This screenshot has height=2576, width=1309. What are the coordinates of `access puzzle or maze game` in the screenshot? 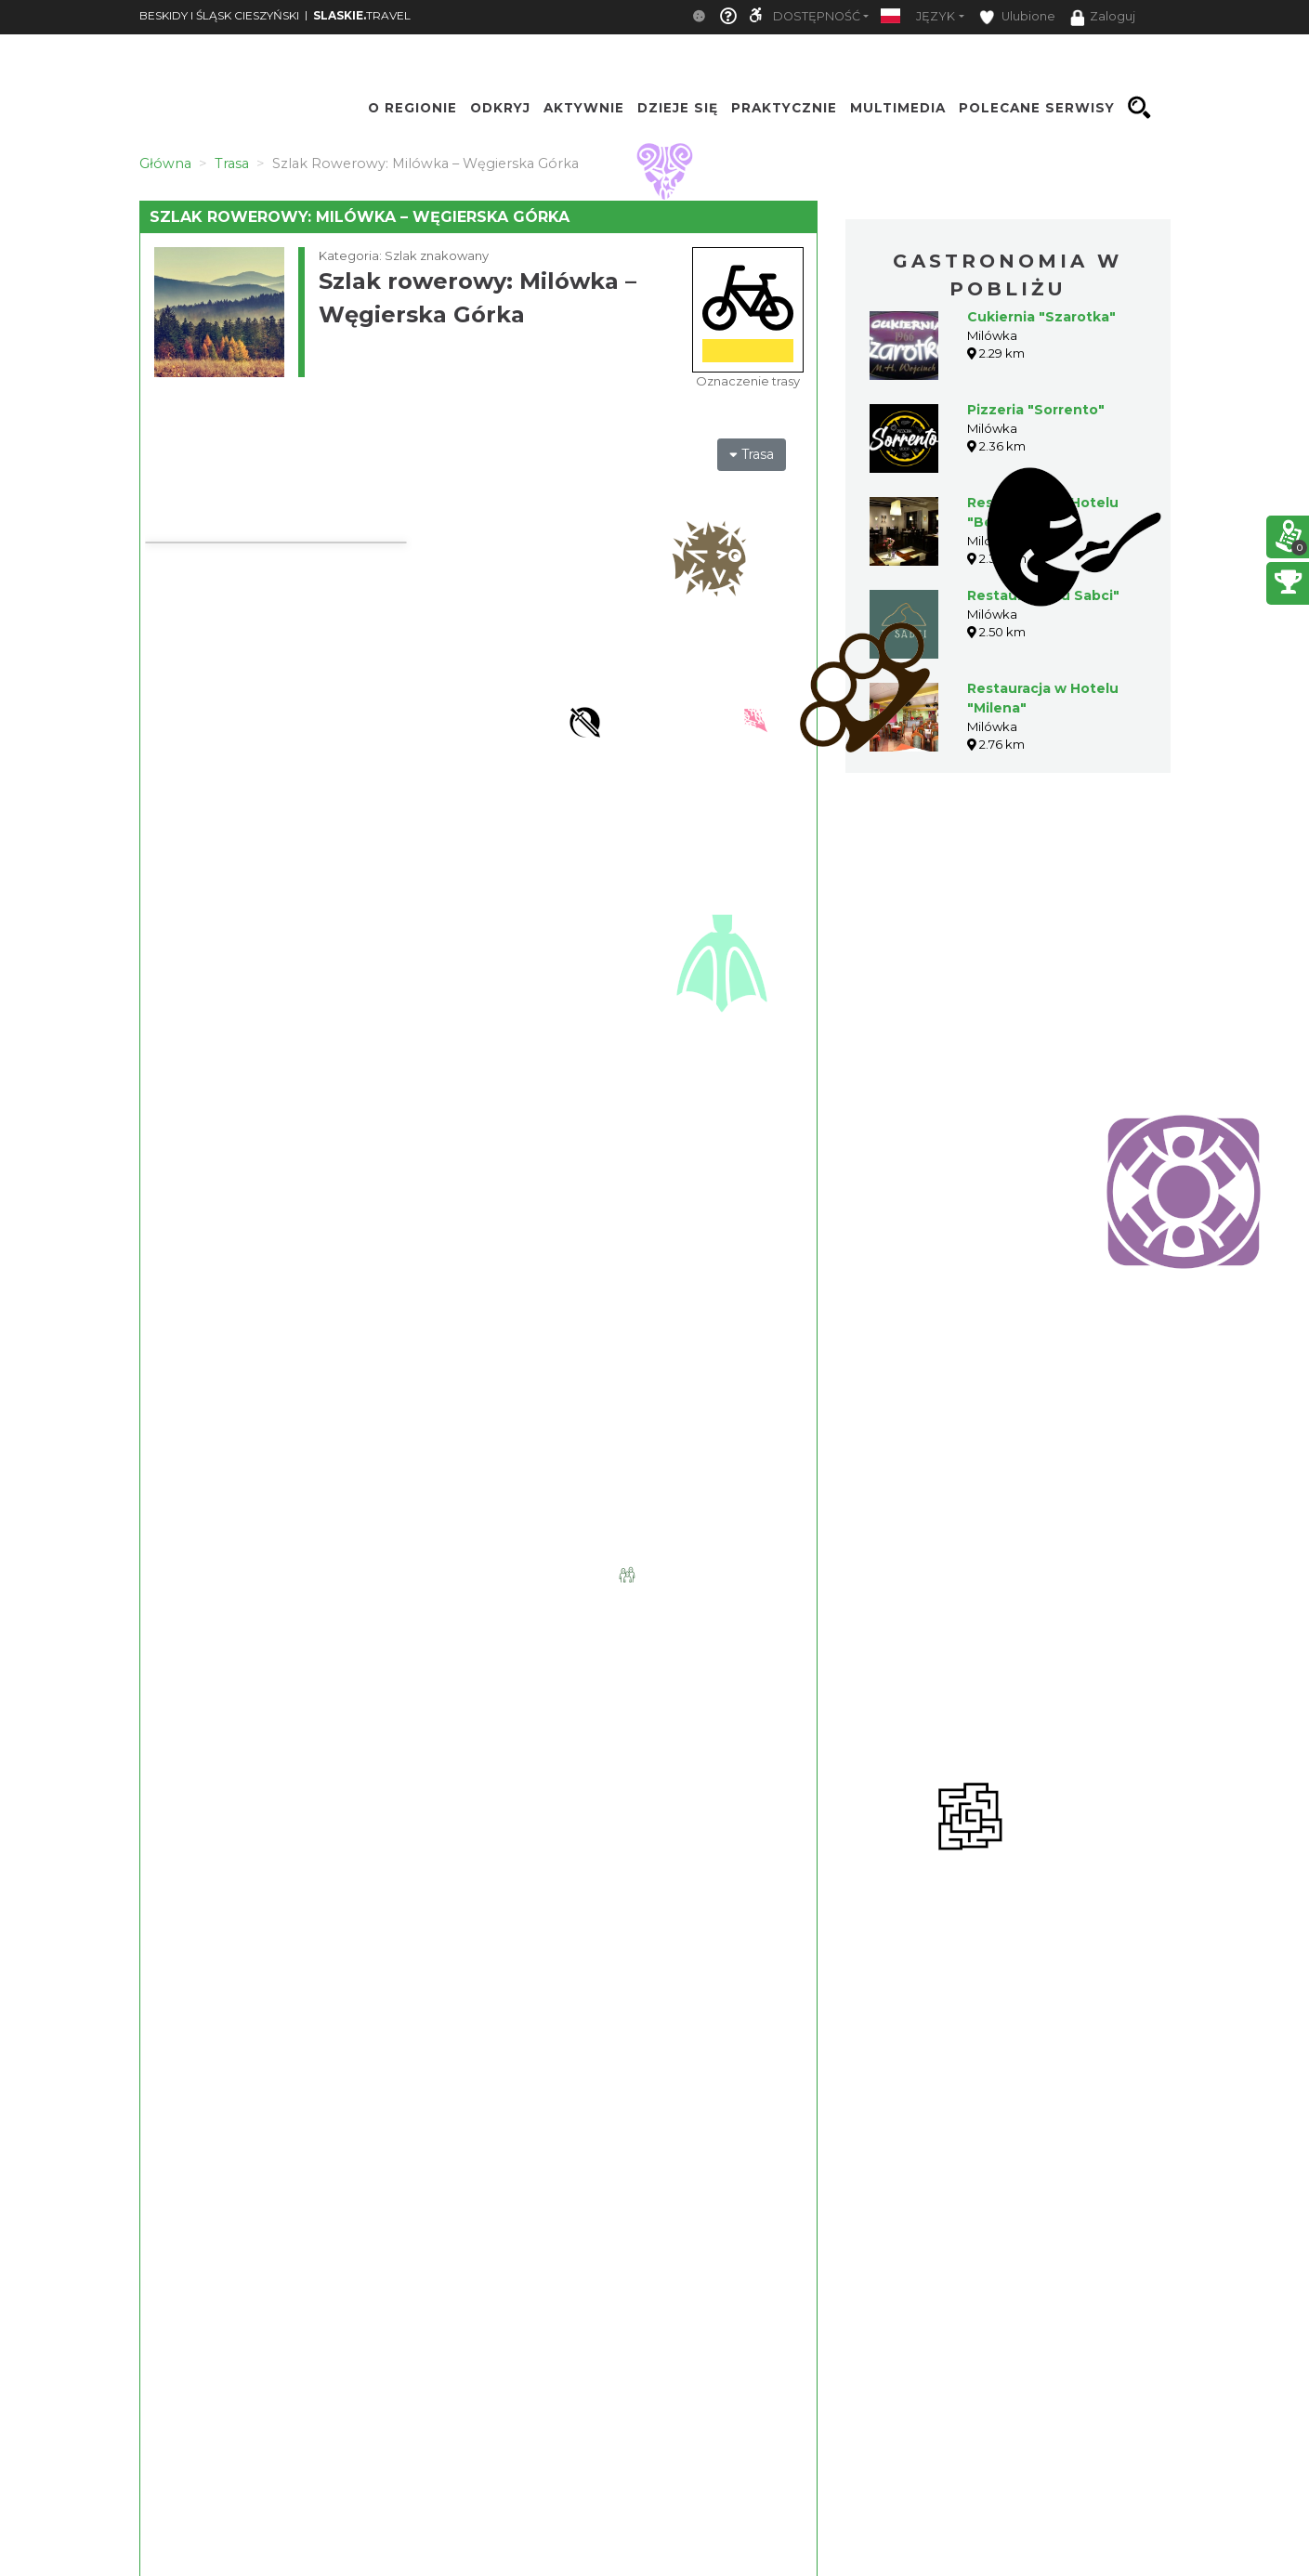 It's located at (970, 1817).